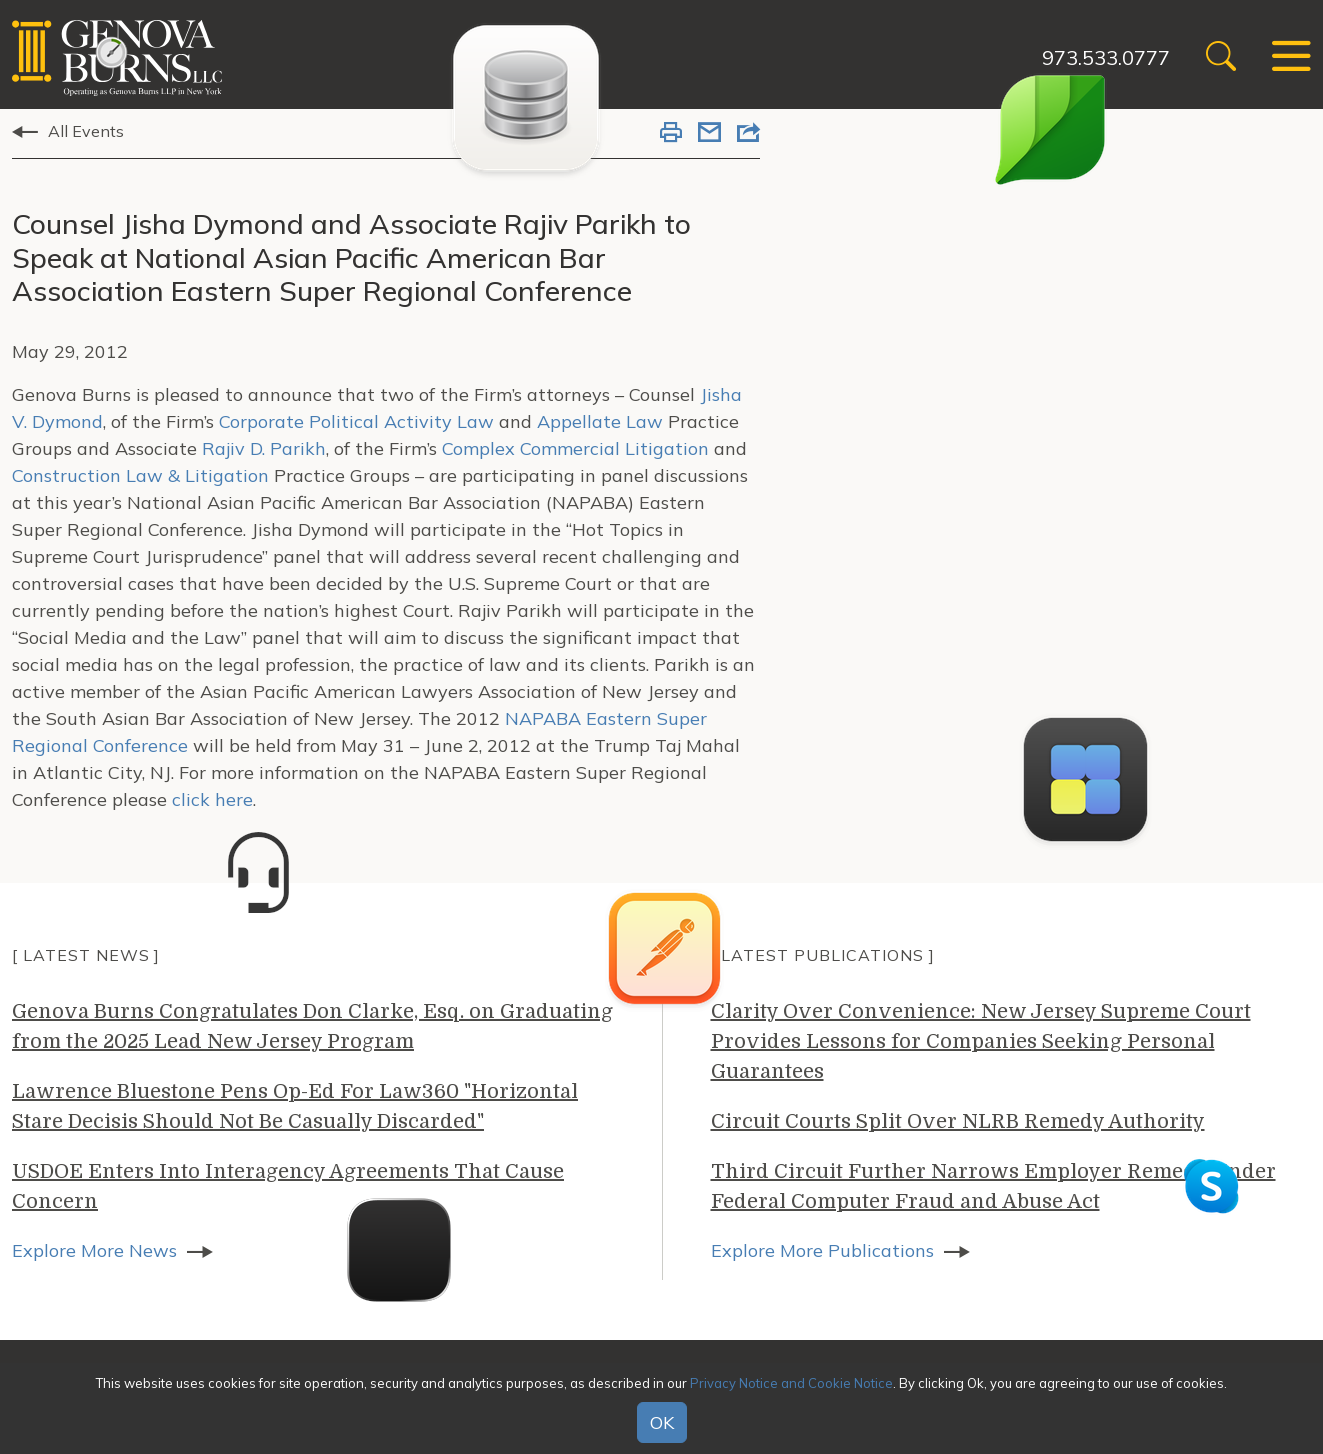 This screenshot has height=1454, width=1323. I want to click on launch swell foop puzzle game, so click(1085, 779).